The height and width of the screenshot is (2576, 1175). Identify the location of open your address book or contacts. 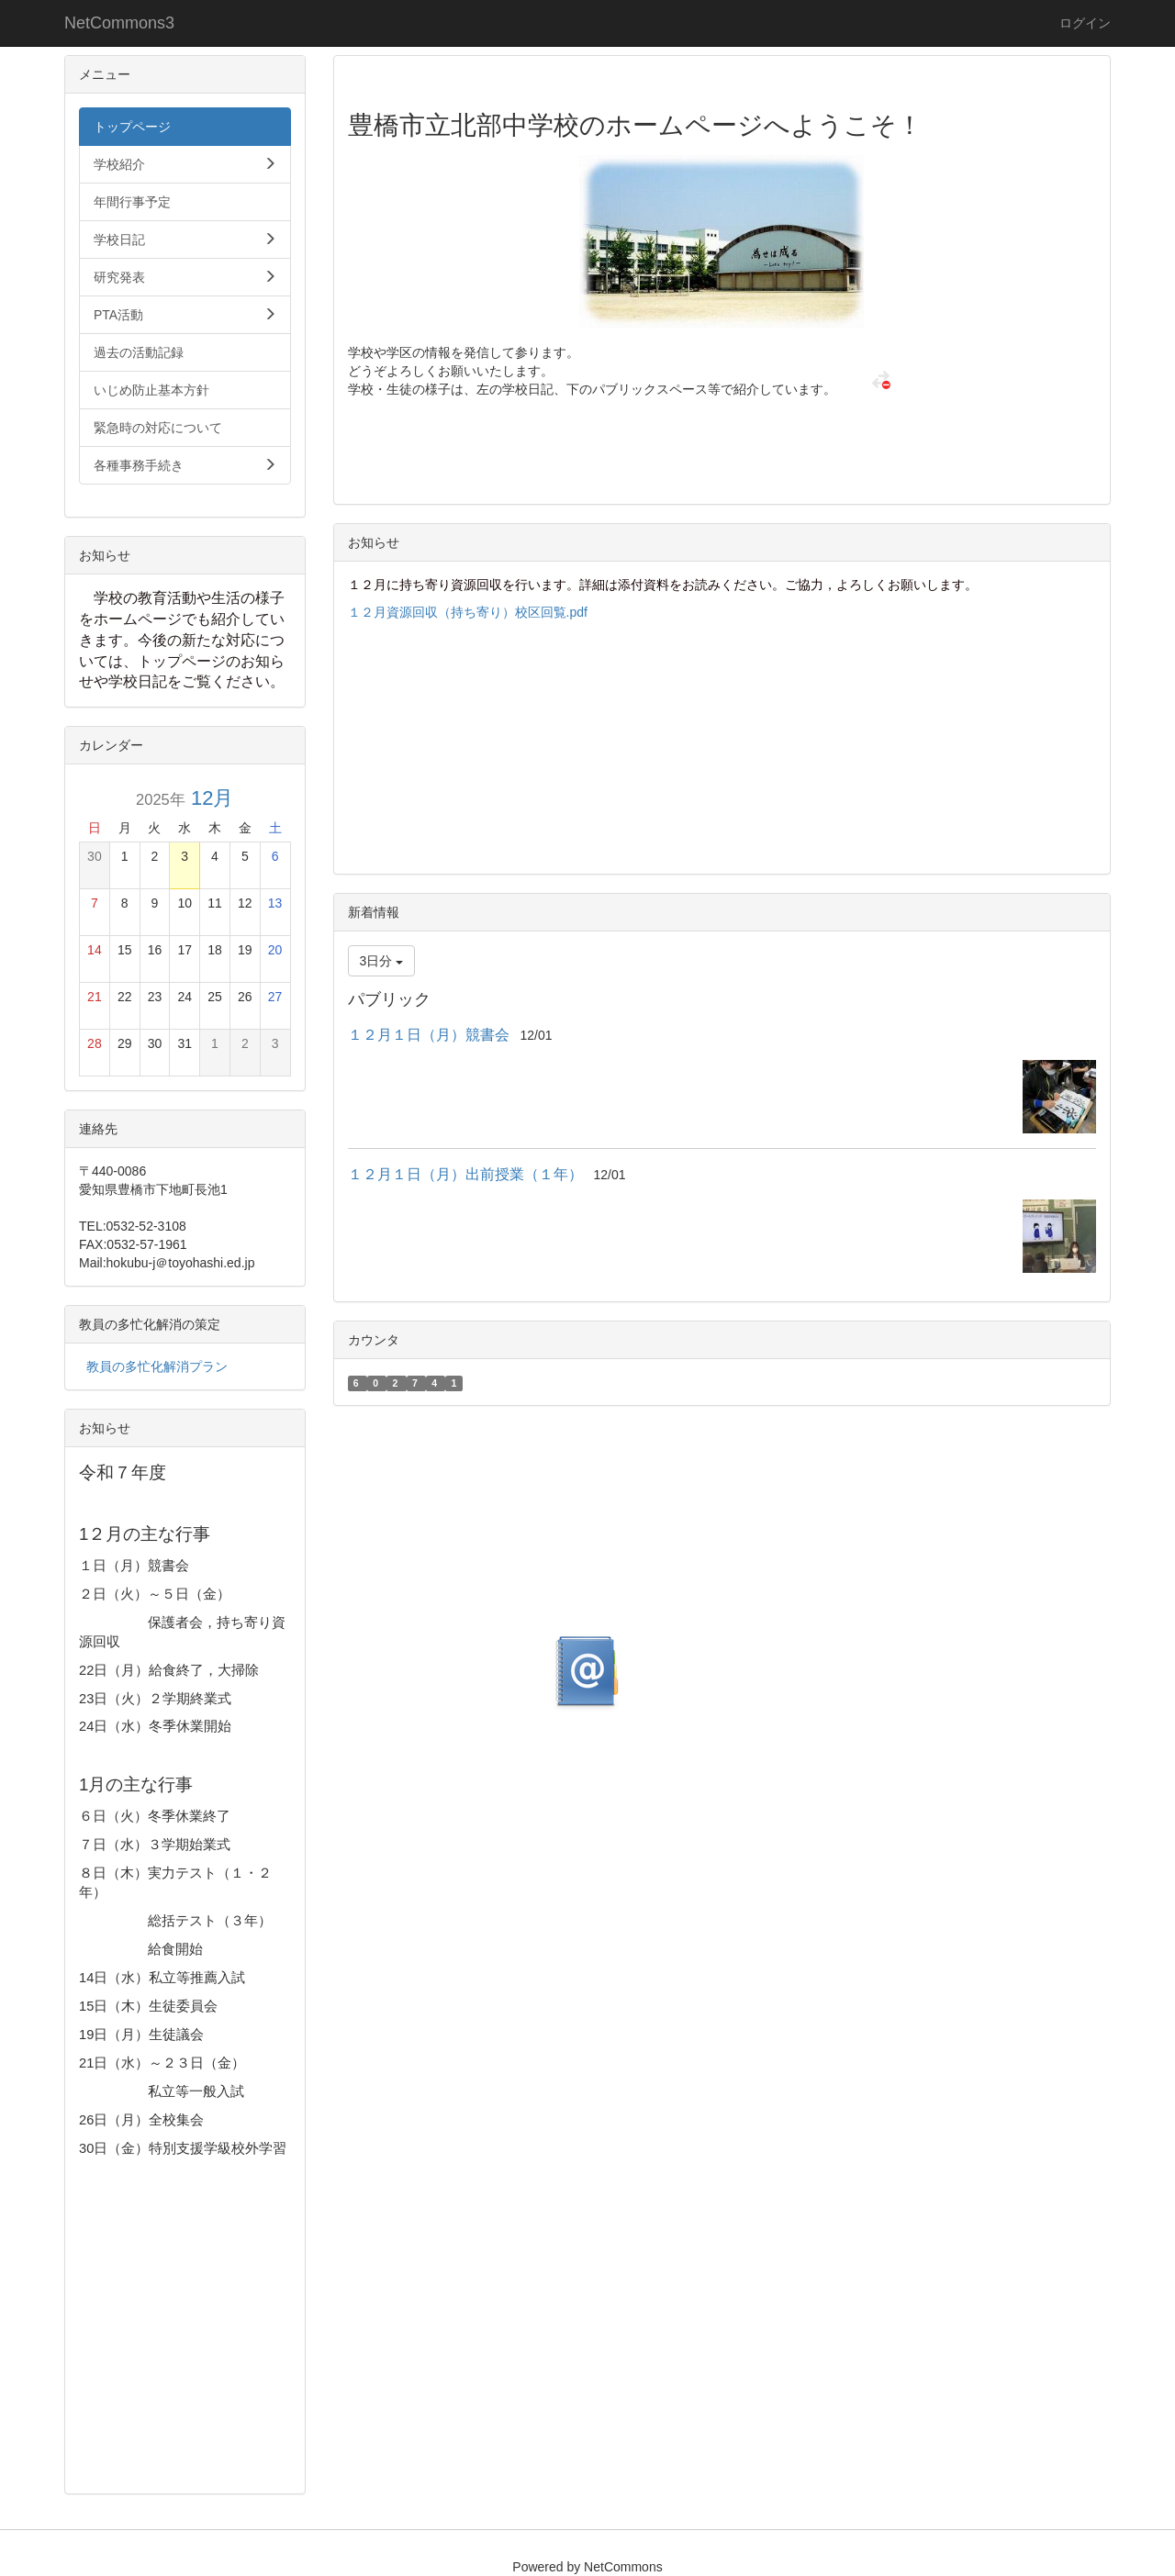
(585, 1673).